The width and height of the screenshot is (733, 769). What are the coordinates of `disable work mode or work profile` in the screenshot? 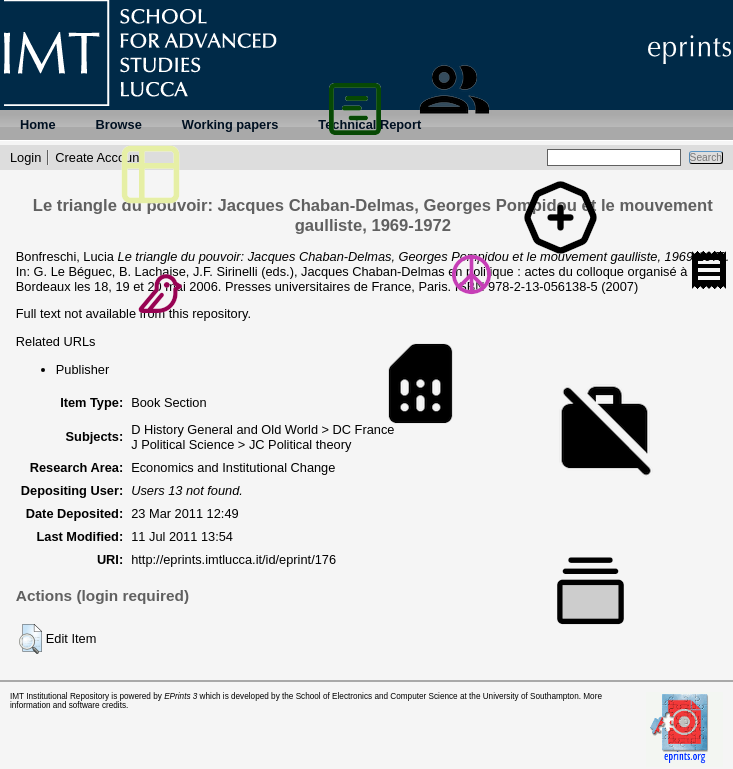 It's located at (604, 429).